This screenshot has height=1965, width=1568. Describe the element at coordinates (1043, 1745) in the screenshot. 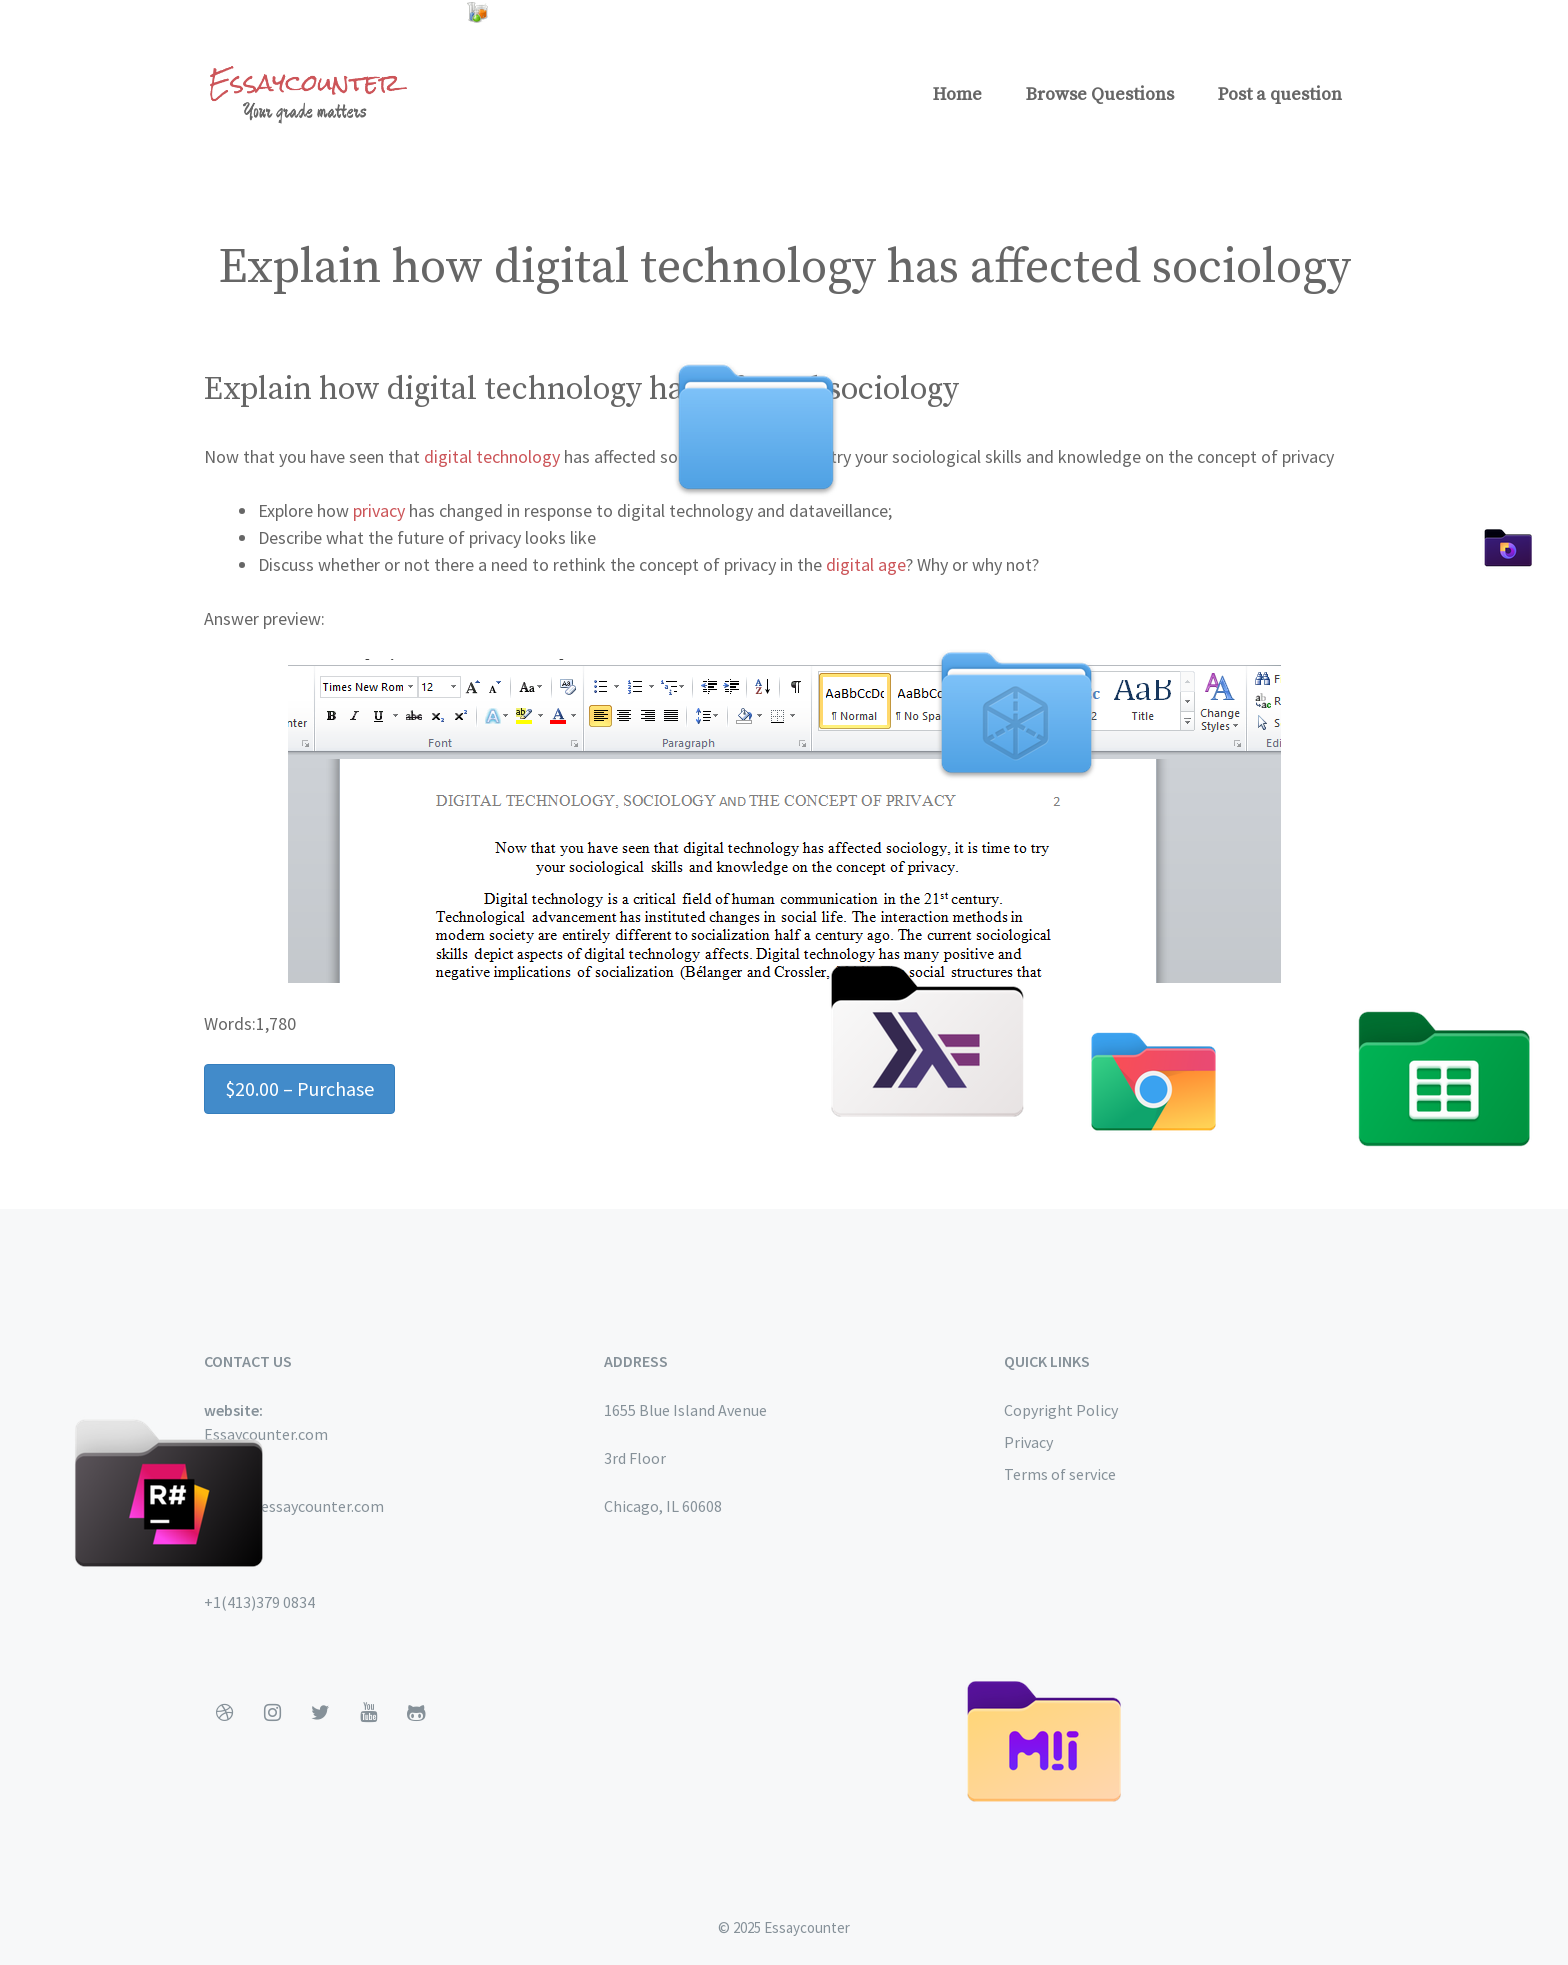

I see `open wondershare filmii video projects folder` at that location.